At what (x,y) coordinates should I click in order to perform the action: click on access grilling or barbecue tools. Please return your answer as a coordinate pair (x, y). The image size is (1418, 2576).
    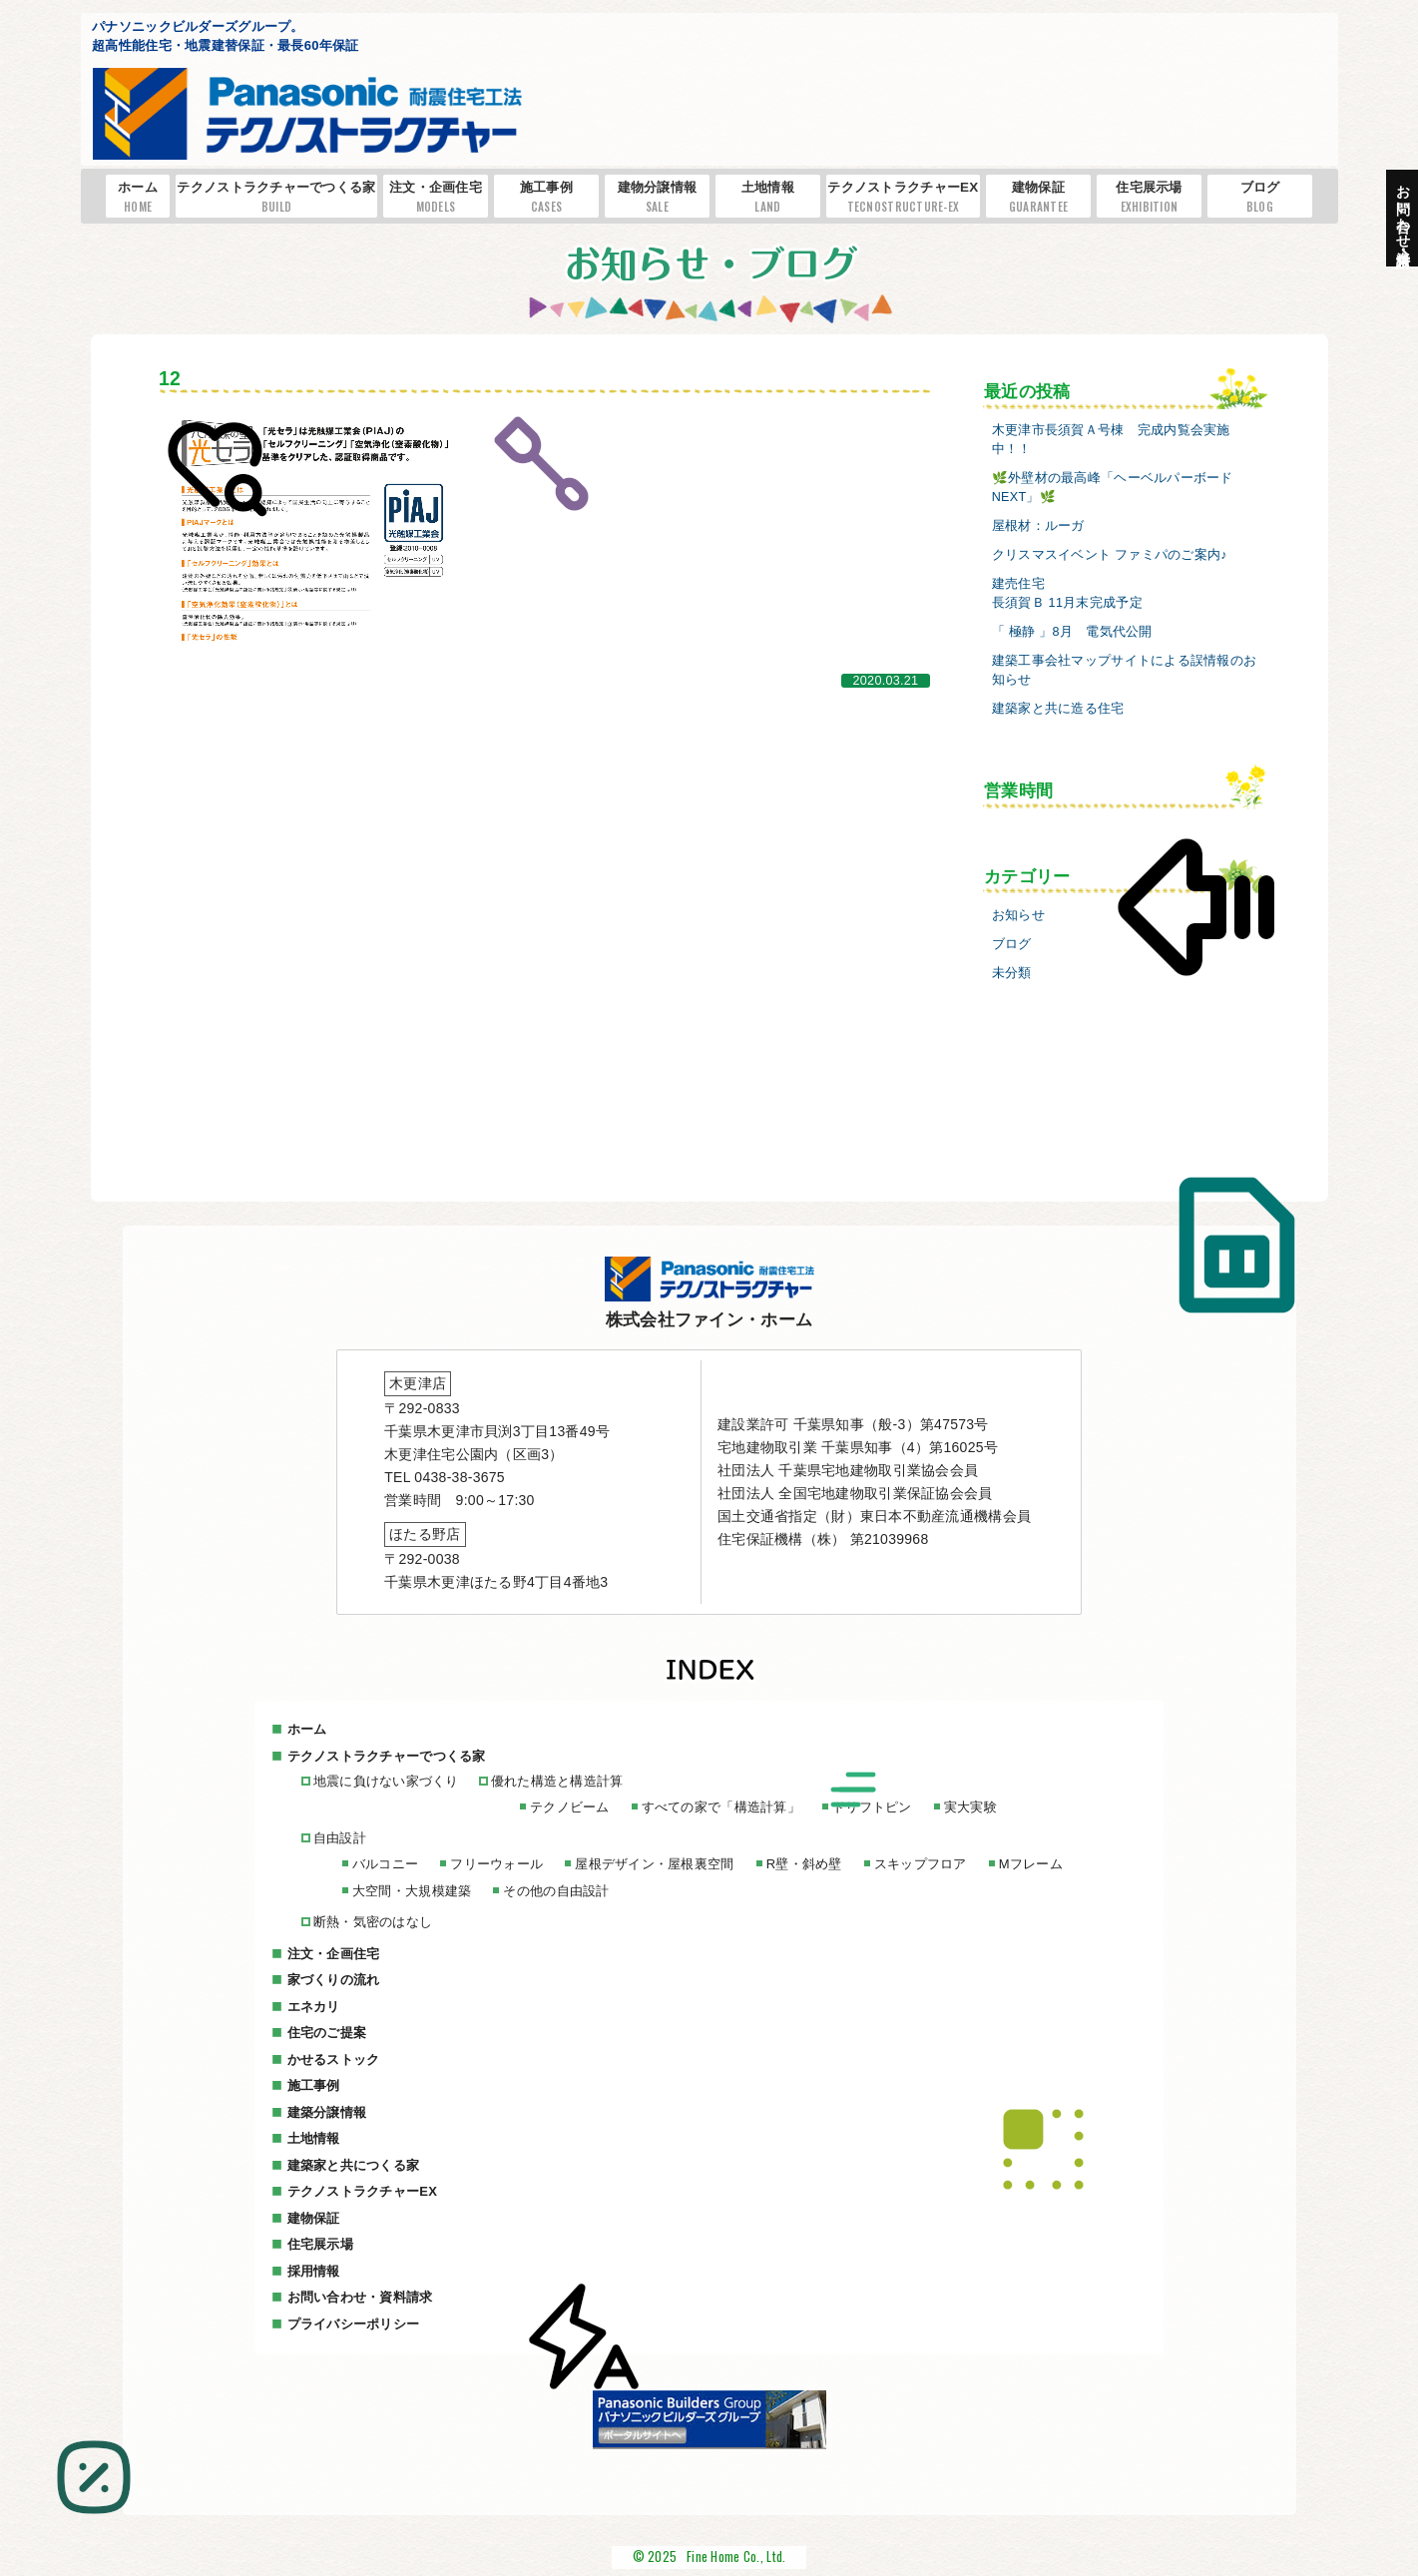
    Looking at the image, I should click on (541, 463).